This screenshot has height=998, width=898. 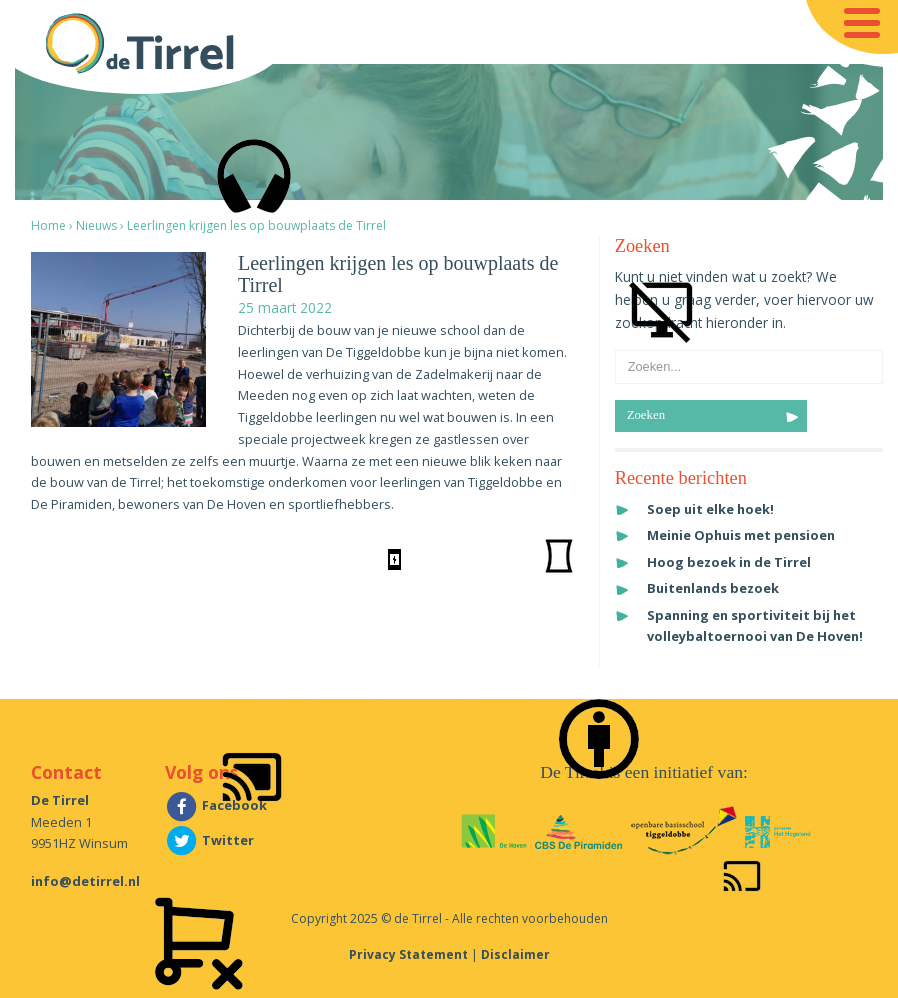 What do you see at coordinates (194, 941) in the screenshot?
I see `remove item from cart` at bounding box center [194, 941].